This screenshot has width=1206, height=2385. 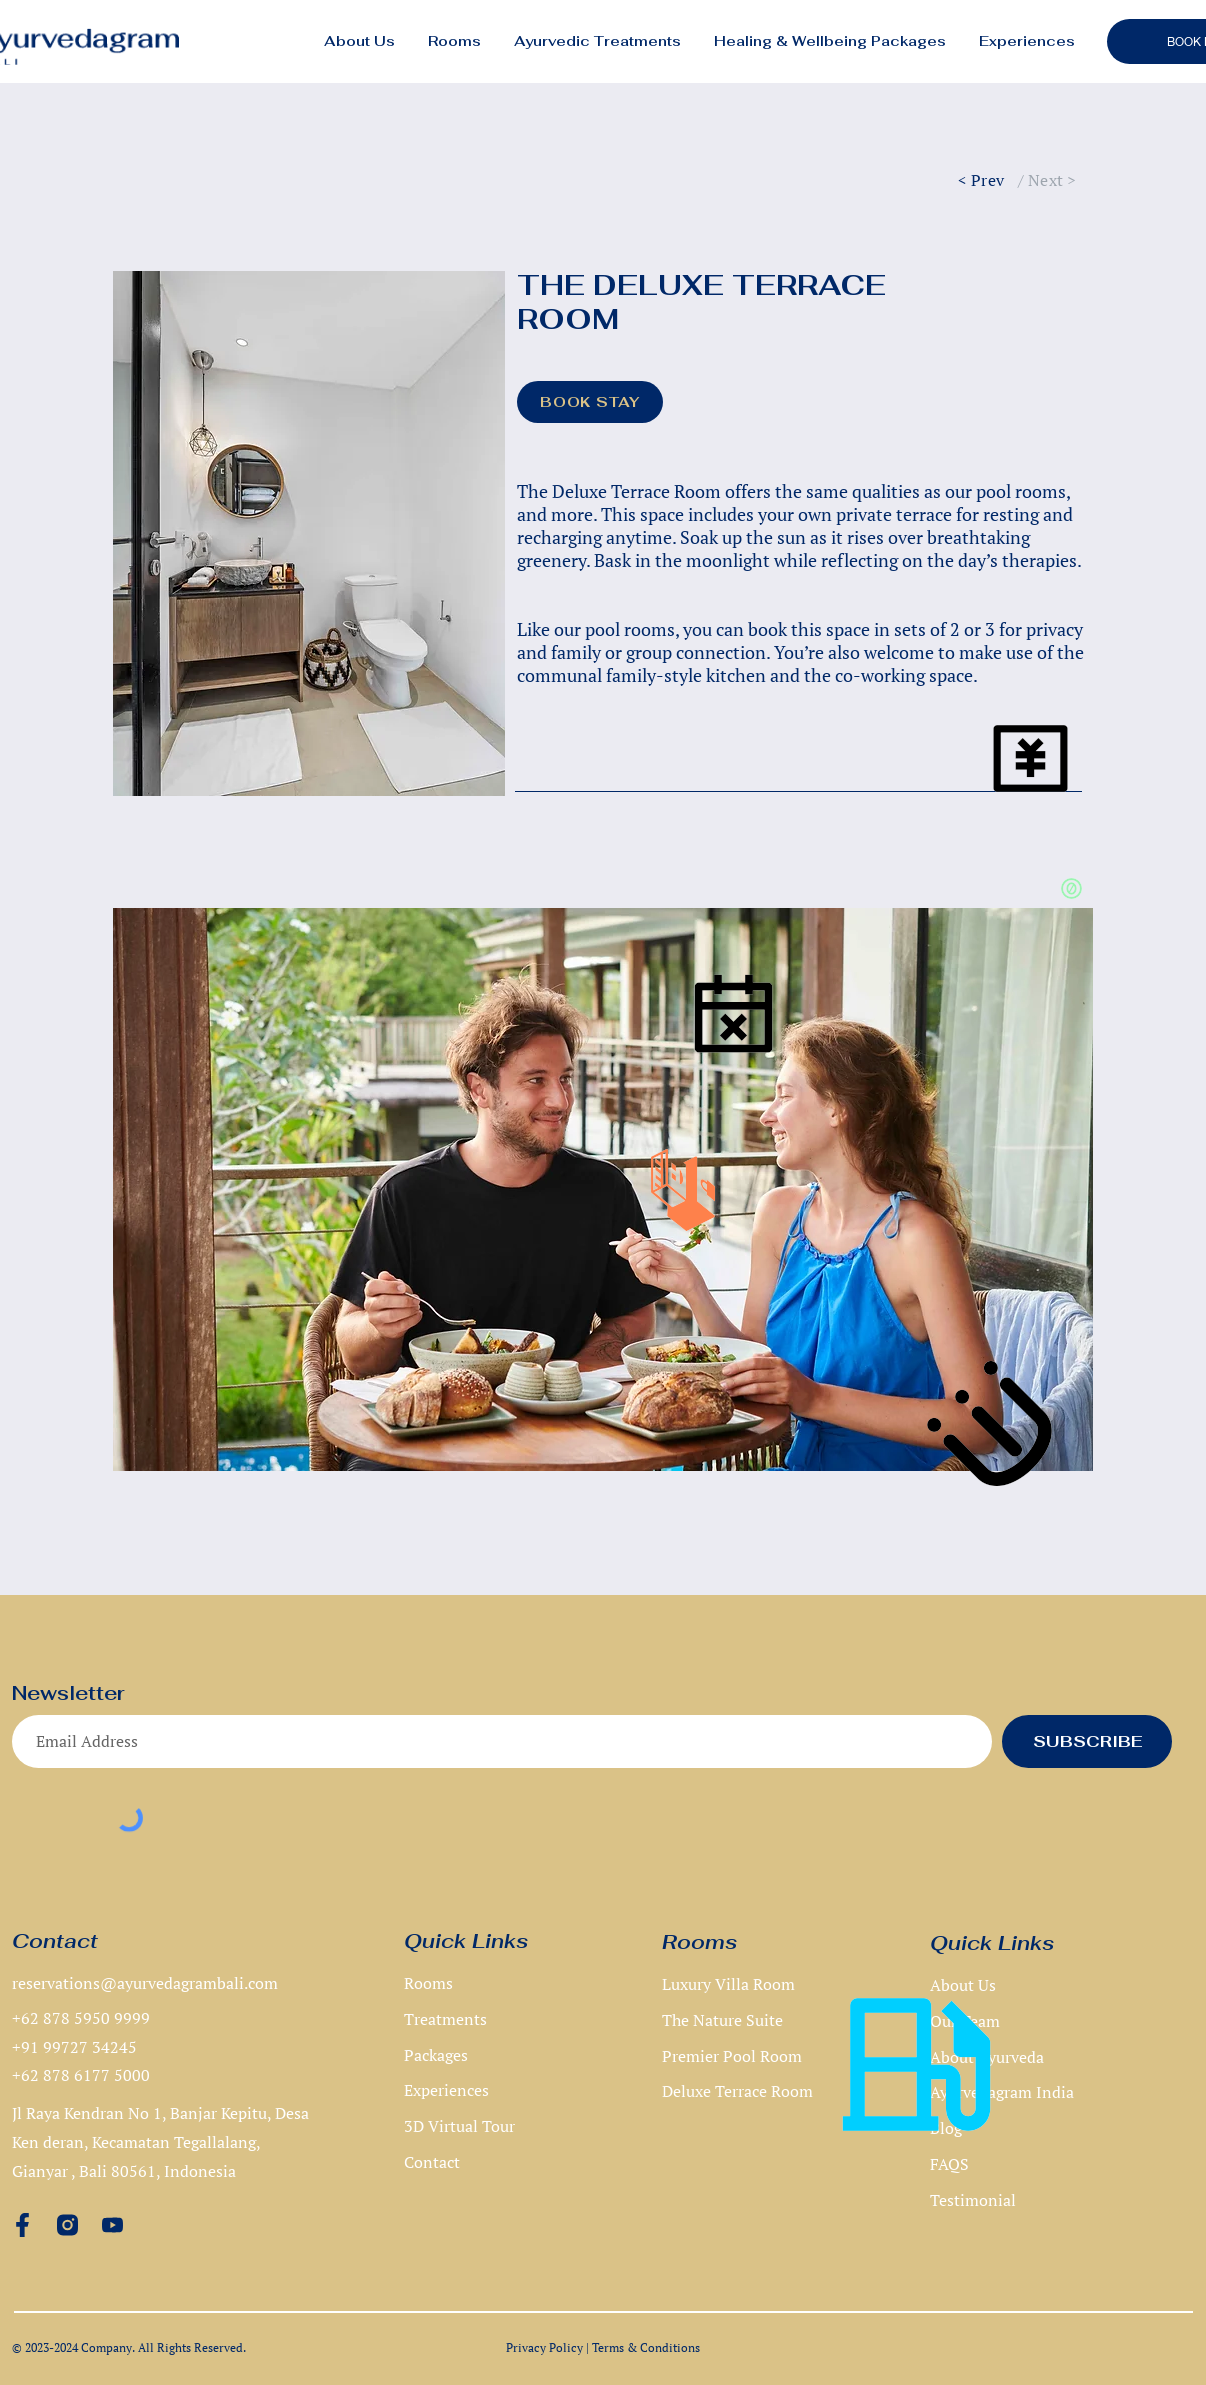 What do you see at coordinates (989, 1423) in the screenshot?
I see `i3 window manager logo` at bounding box center [989, 1423].